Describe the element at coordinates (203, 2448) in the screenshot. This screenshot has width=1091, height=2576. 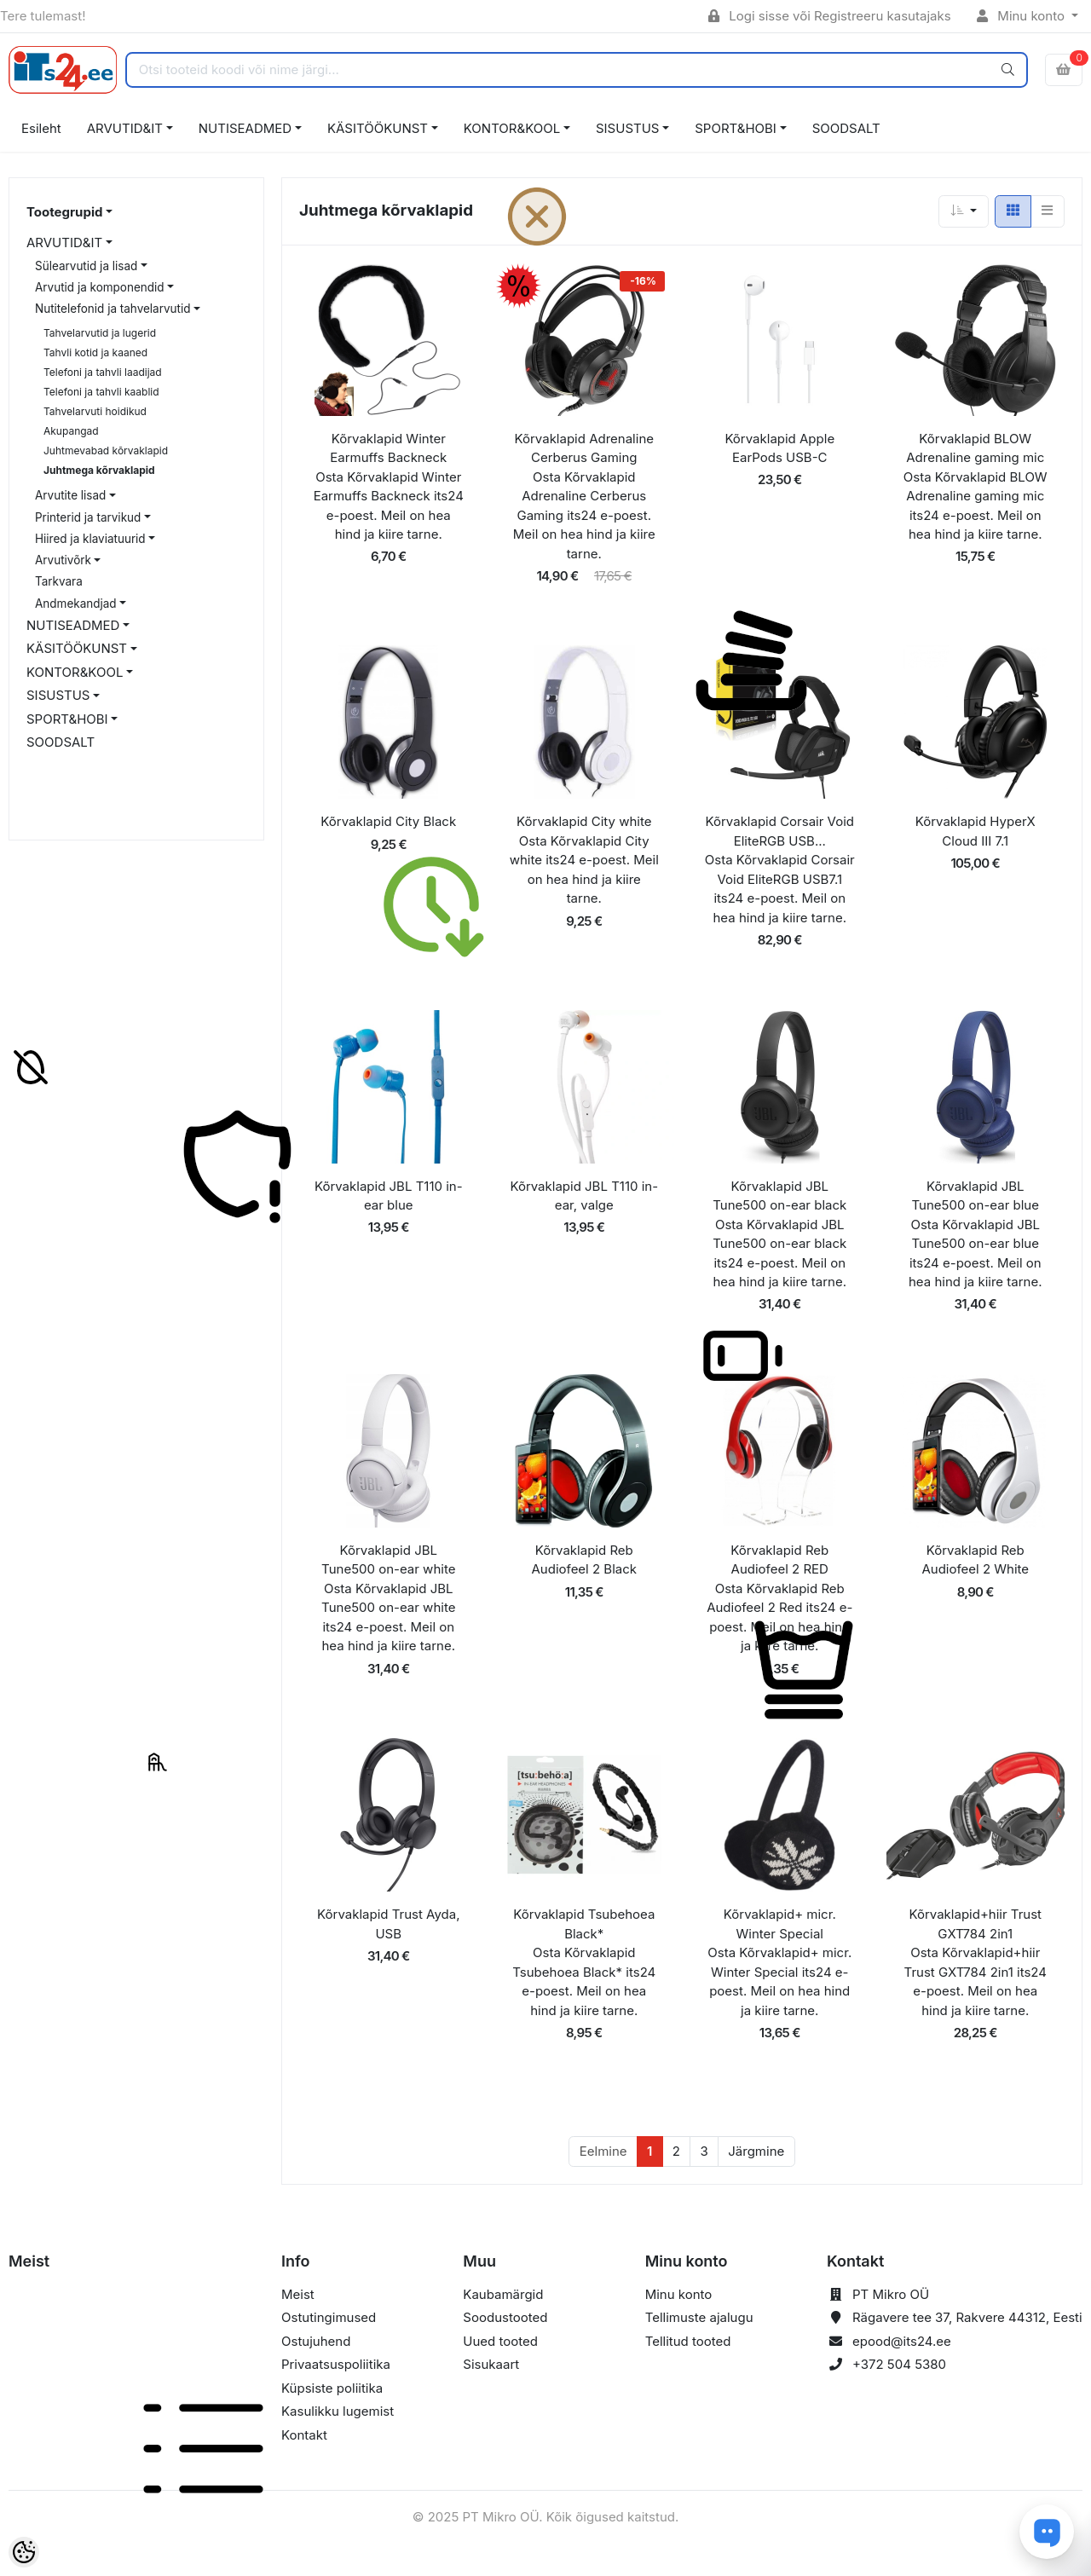
I see `view items in a list format` at that location.